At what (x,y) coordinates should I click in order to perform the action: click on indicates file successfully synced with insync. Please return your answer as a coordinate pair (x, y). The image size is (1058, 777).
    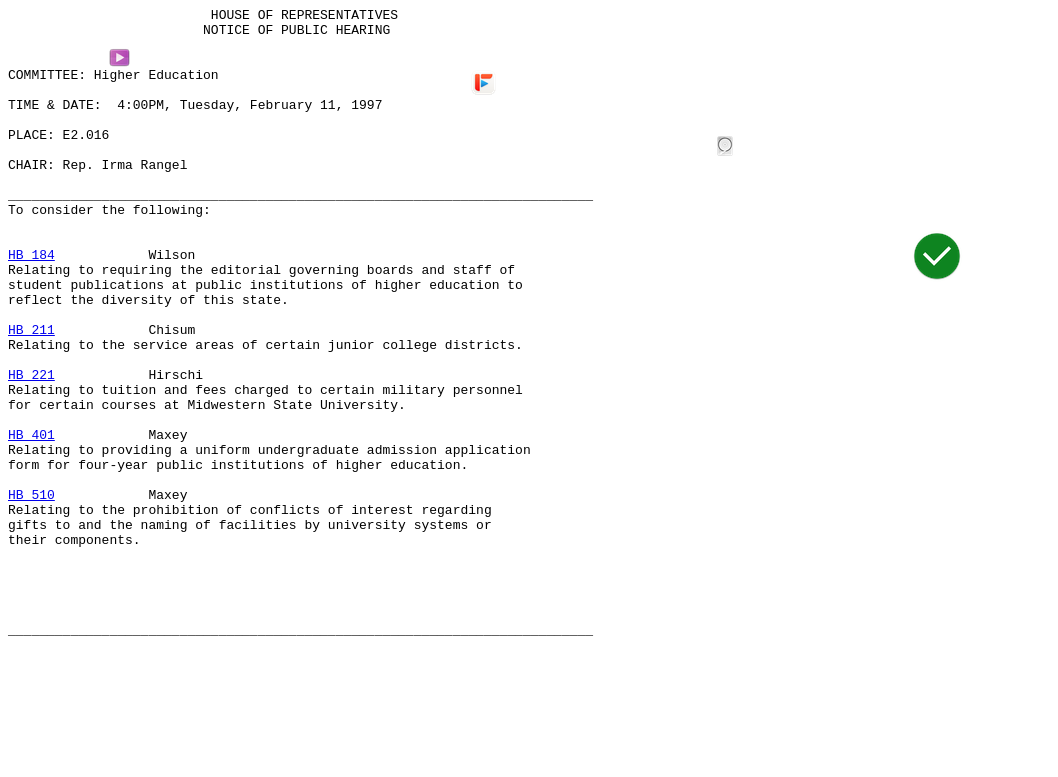
    Looking at the image, I should click on (937, 256).